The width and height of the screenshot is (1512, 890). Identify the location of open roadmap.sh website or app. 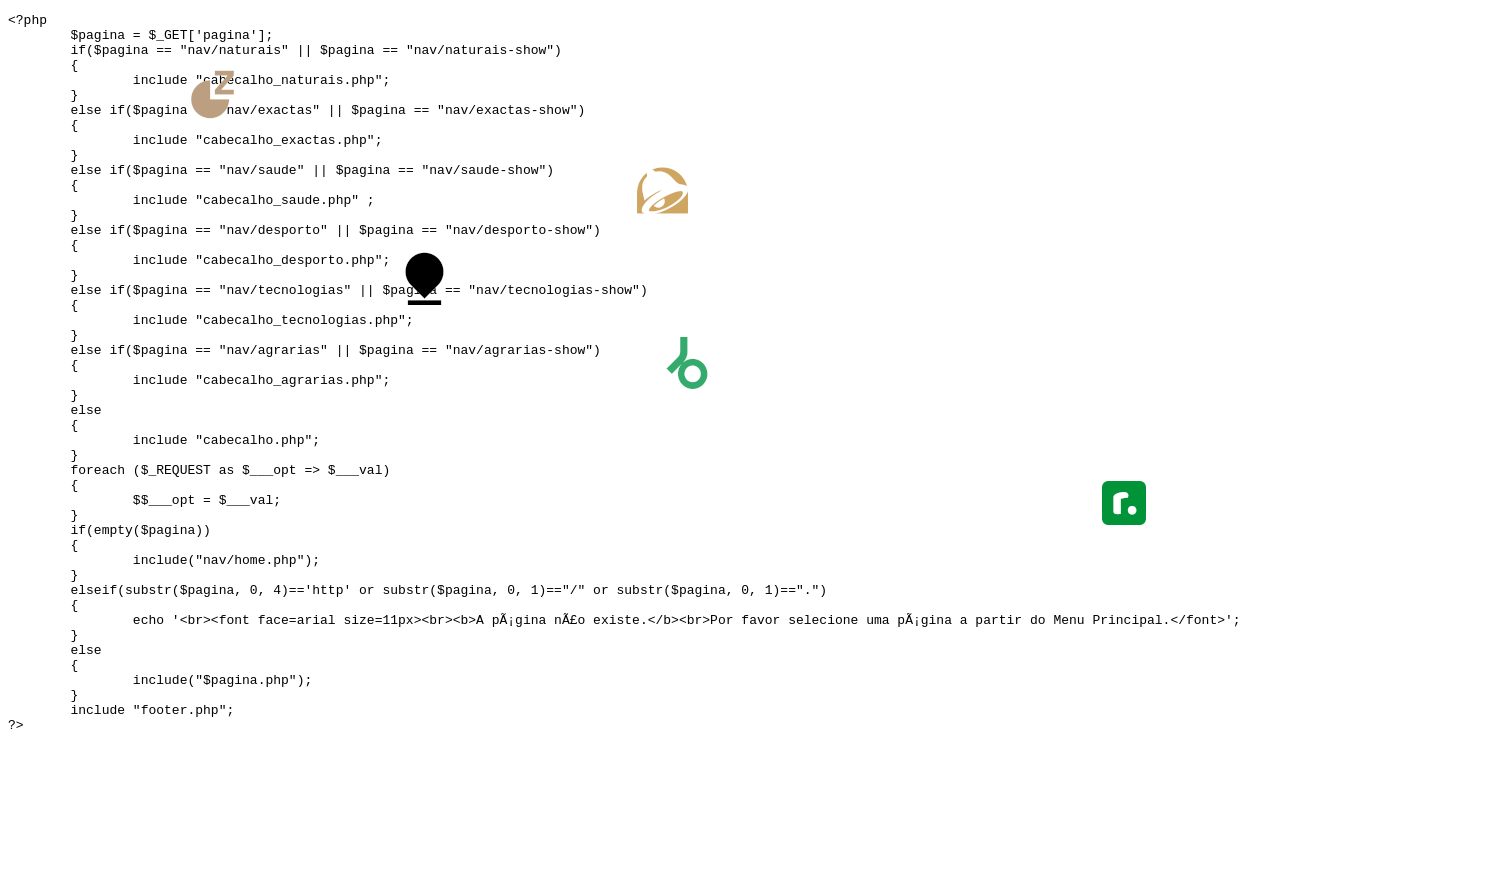
(1124, 503).